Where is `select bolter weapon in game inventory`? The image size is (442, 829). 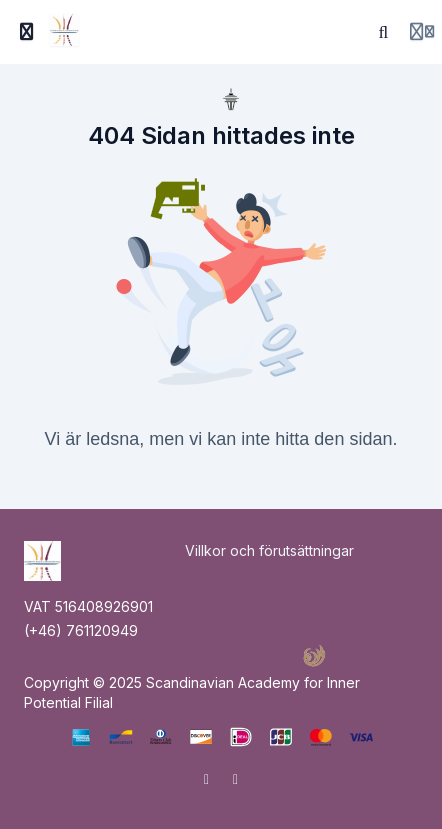 select bolter weapon in game inventory is located at coordinates (177, 199).